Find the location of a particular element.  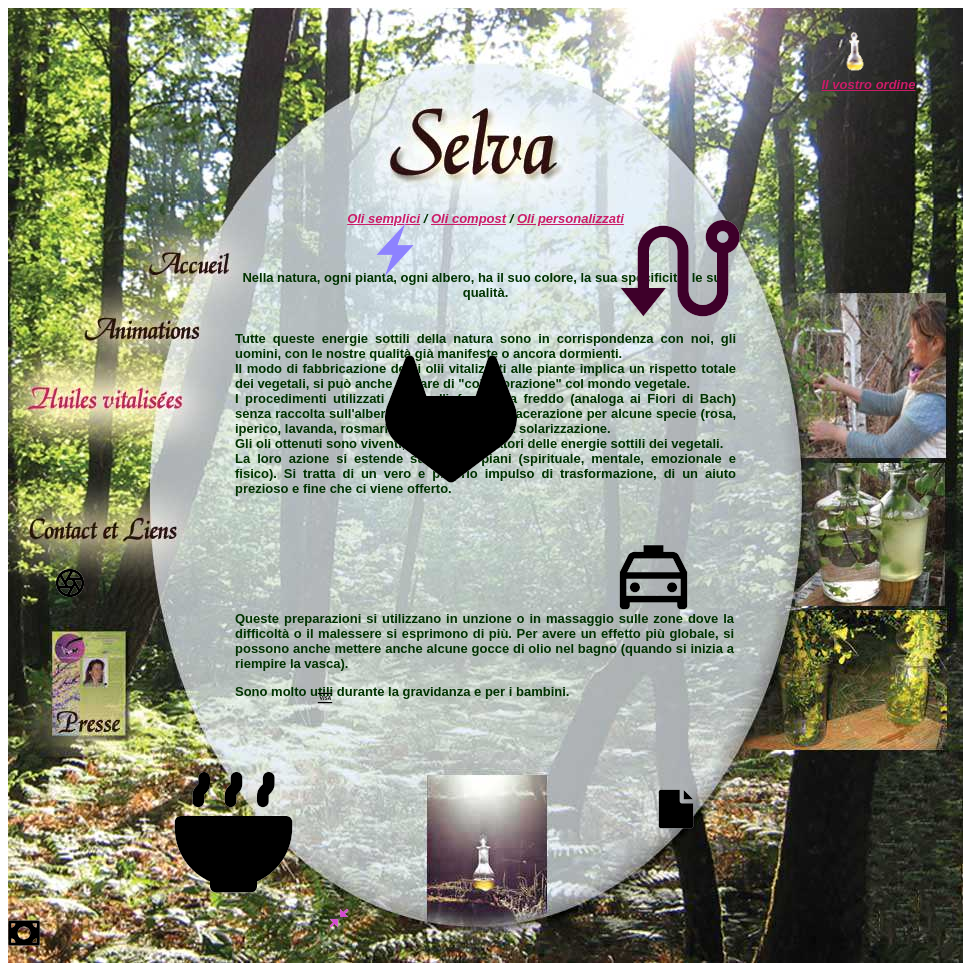

view food or dining options is located at coordinates (233, 839).